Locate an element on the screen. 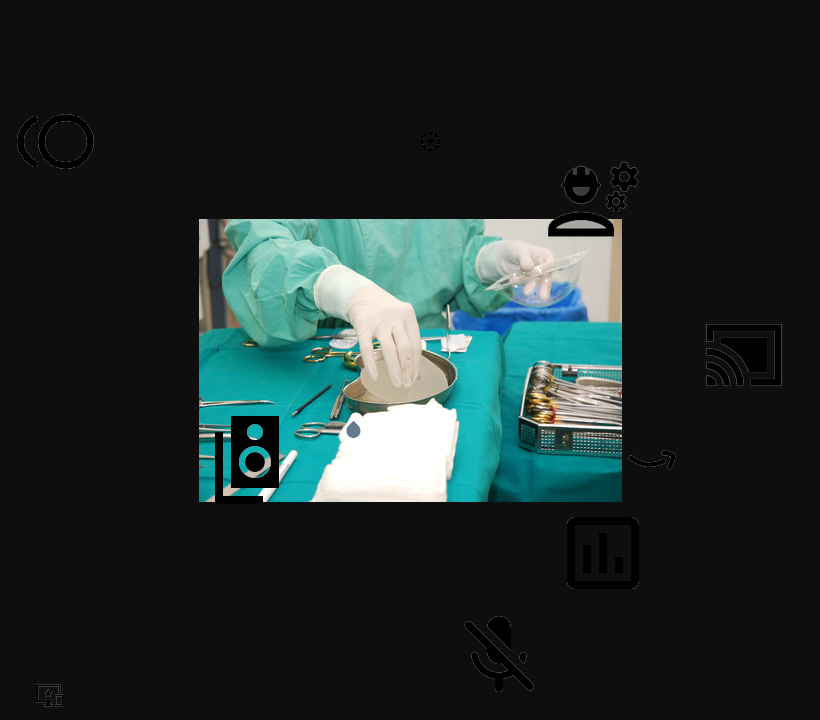 Image resolution: width=820 pixels, height=720 pixels. insert a chart or graph into the document is located at coordinates (603, 553).